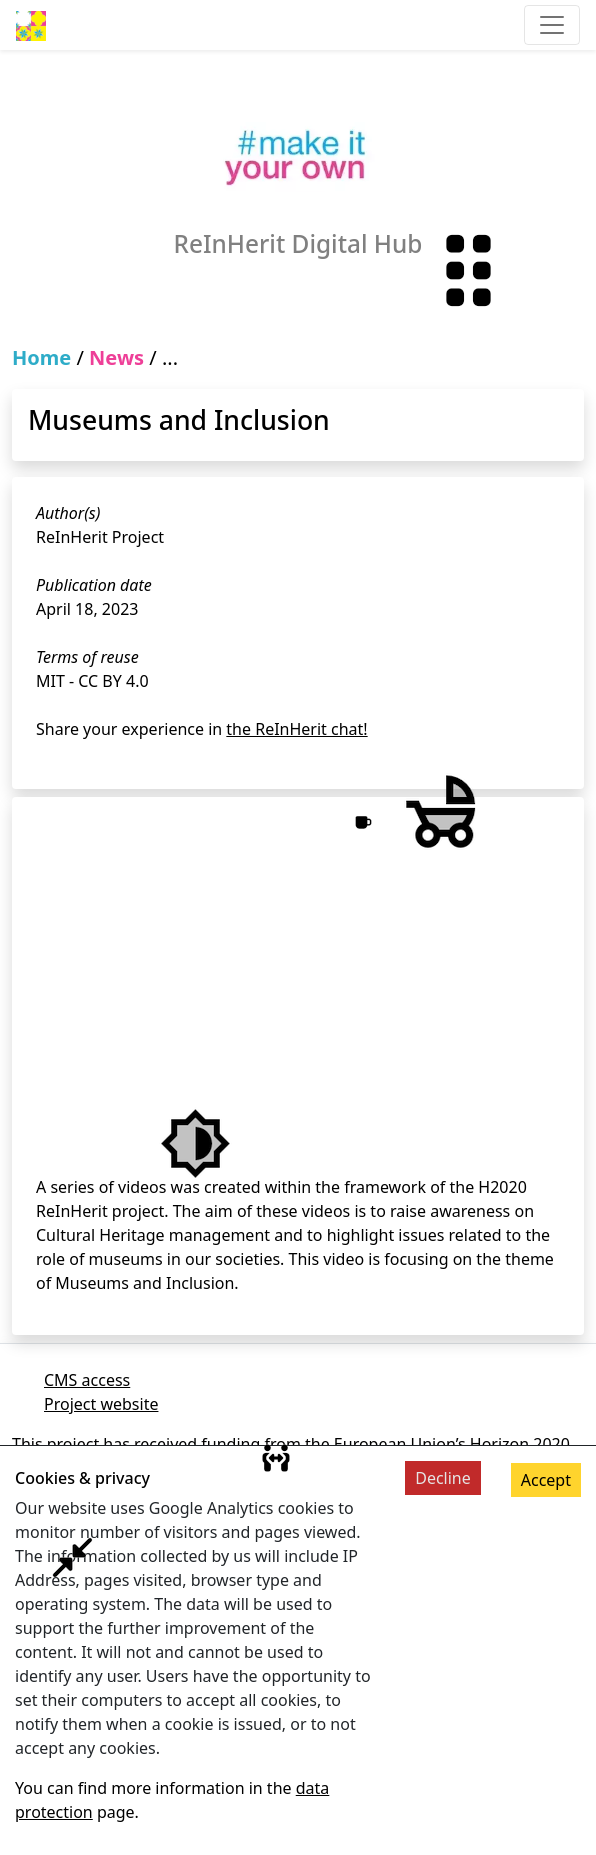  What do you see at coordinates (442, 811) in the screenshot?
I see `indicates child-friendly or family-friendly location` at bounding box center [442, 811].